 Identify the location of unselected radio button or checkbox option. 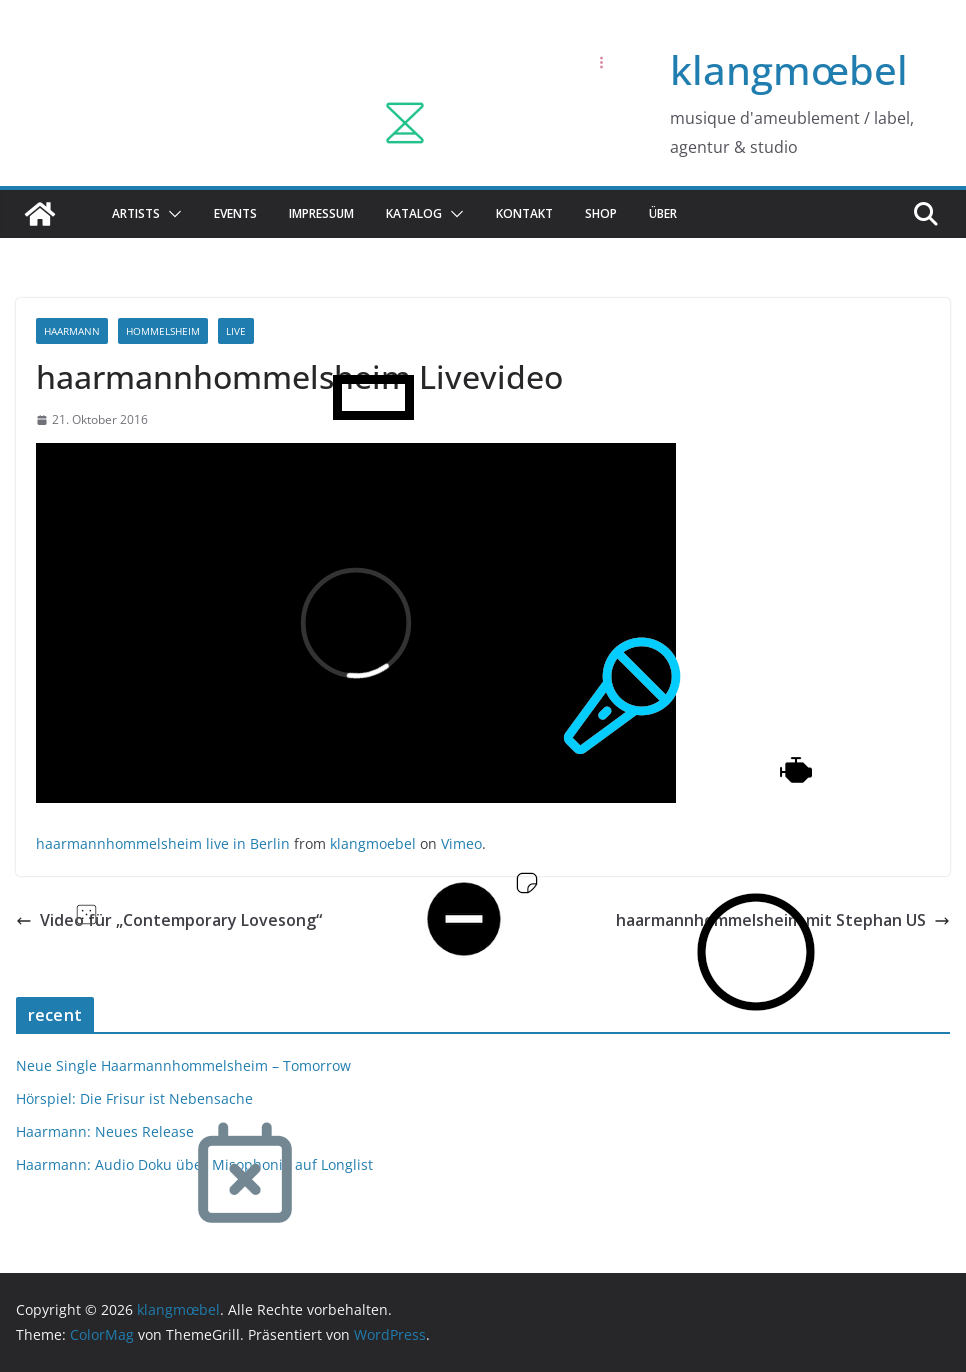
(756, 952).